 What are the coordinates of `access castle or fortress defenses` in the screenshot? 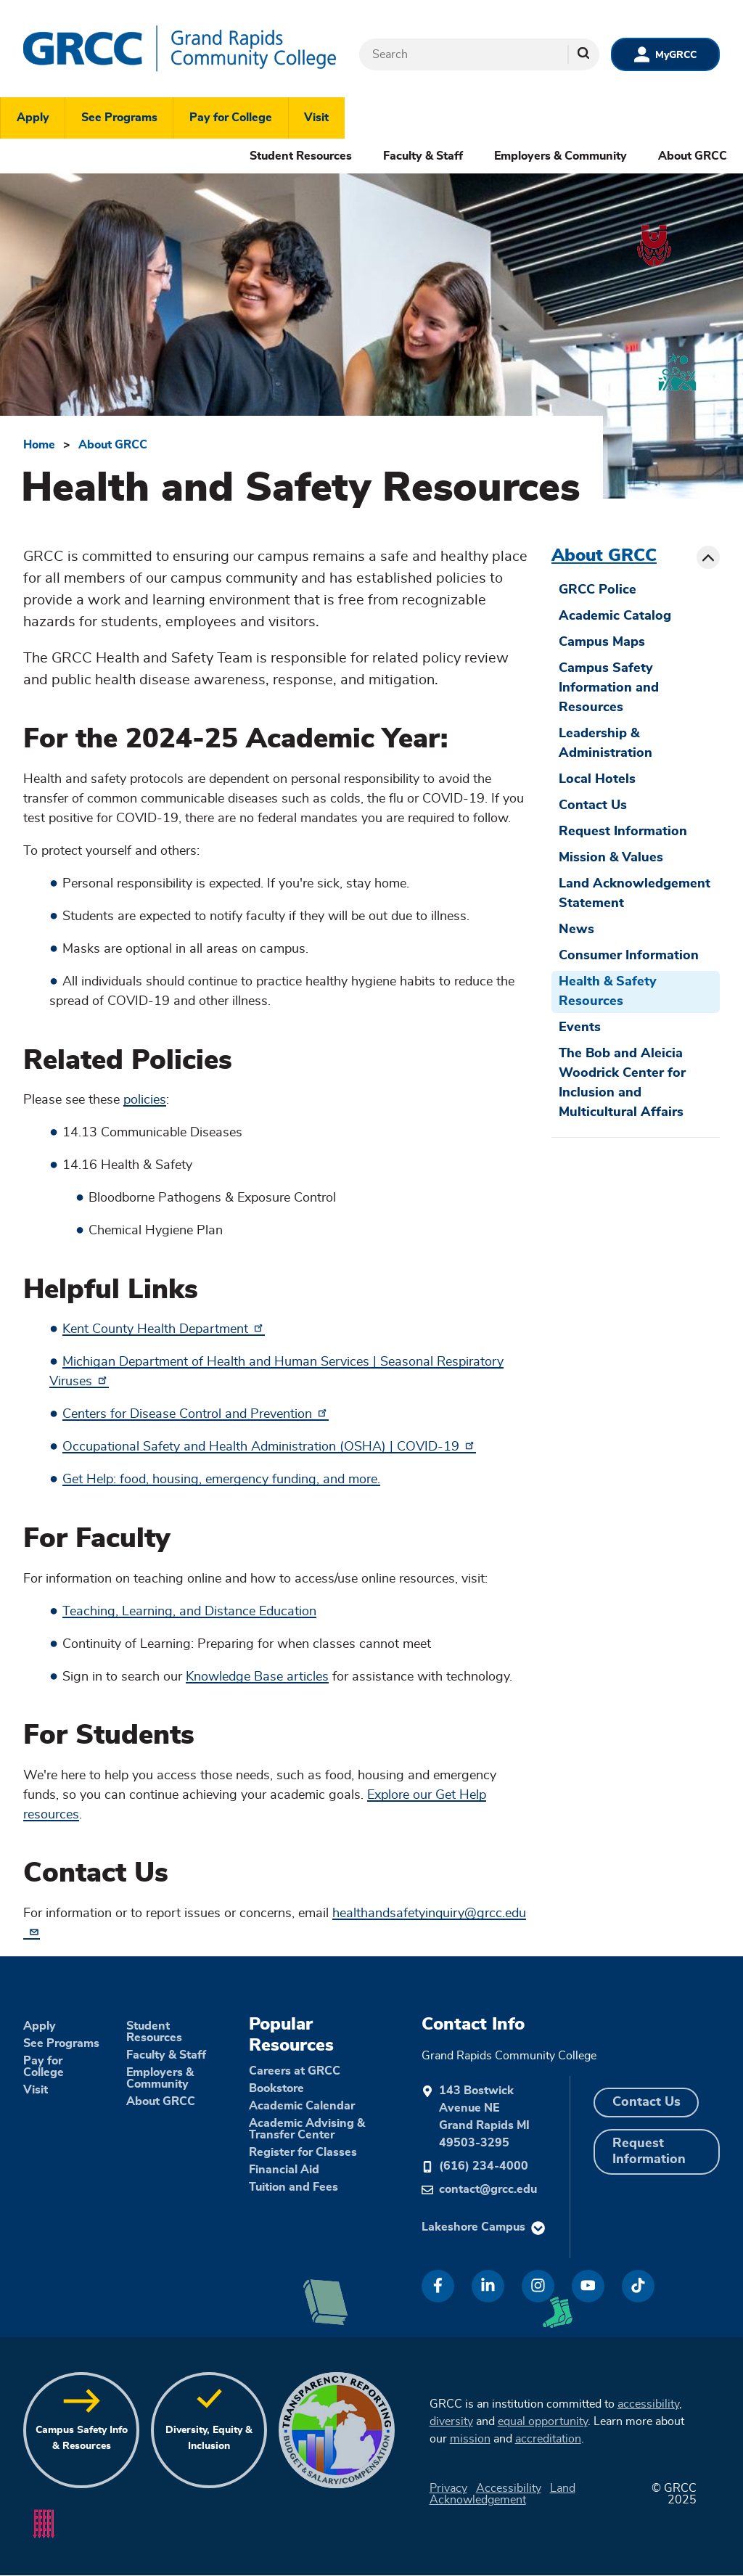 It's located at (44, 2524).